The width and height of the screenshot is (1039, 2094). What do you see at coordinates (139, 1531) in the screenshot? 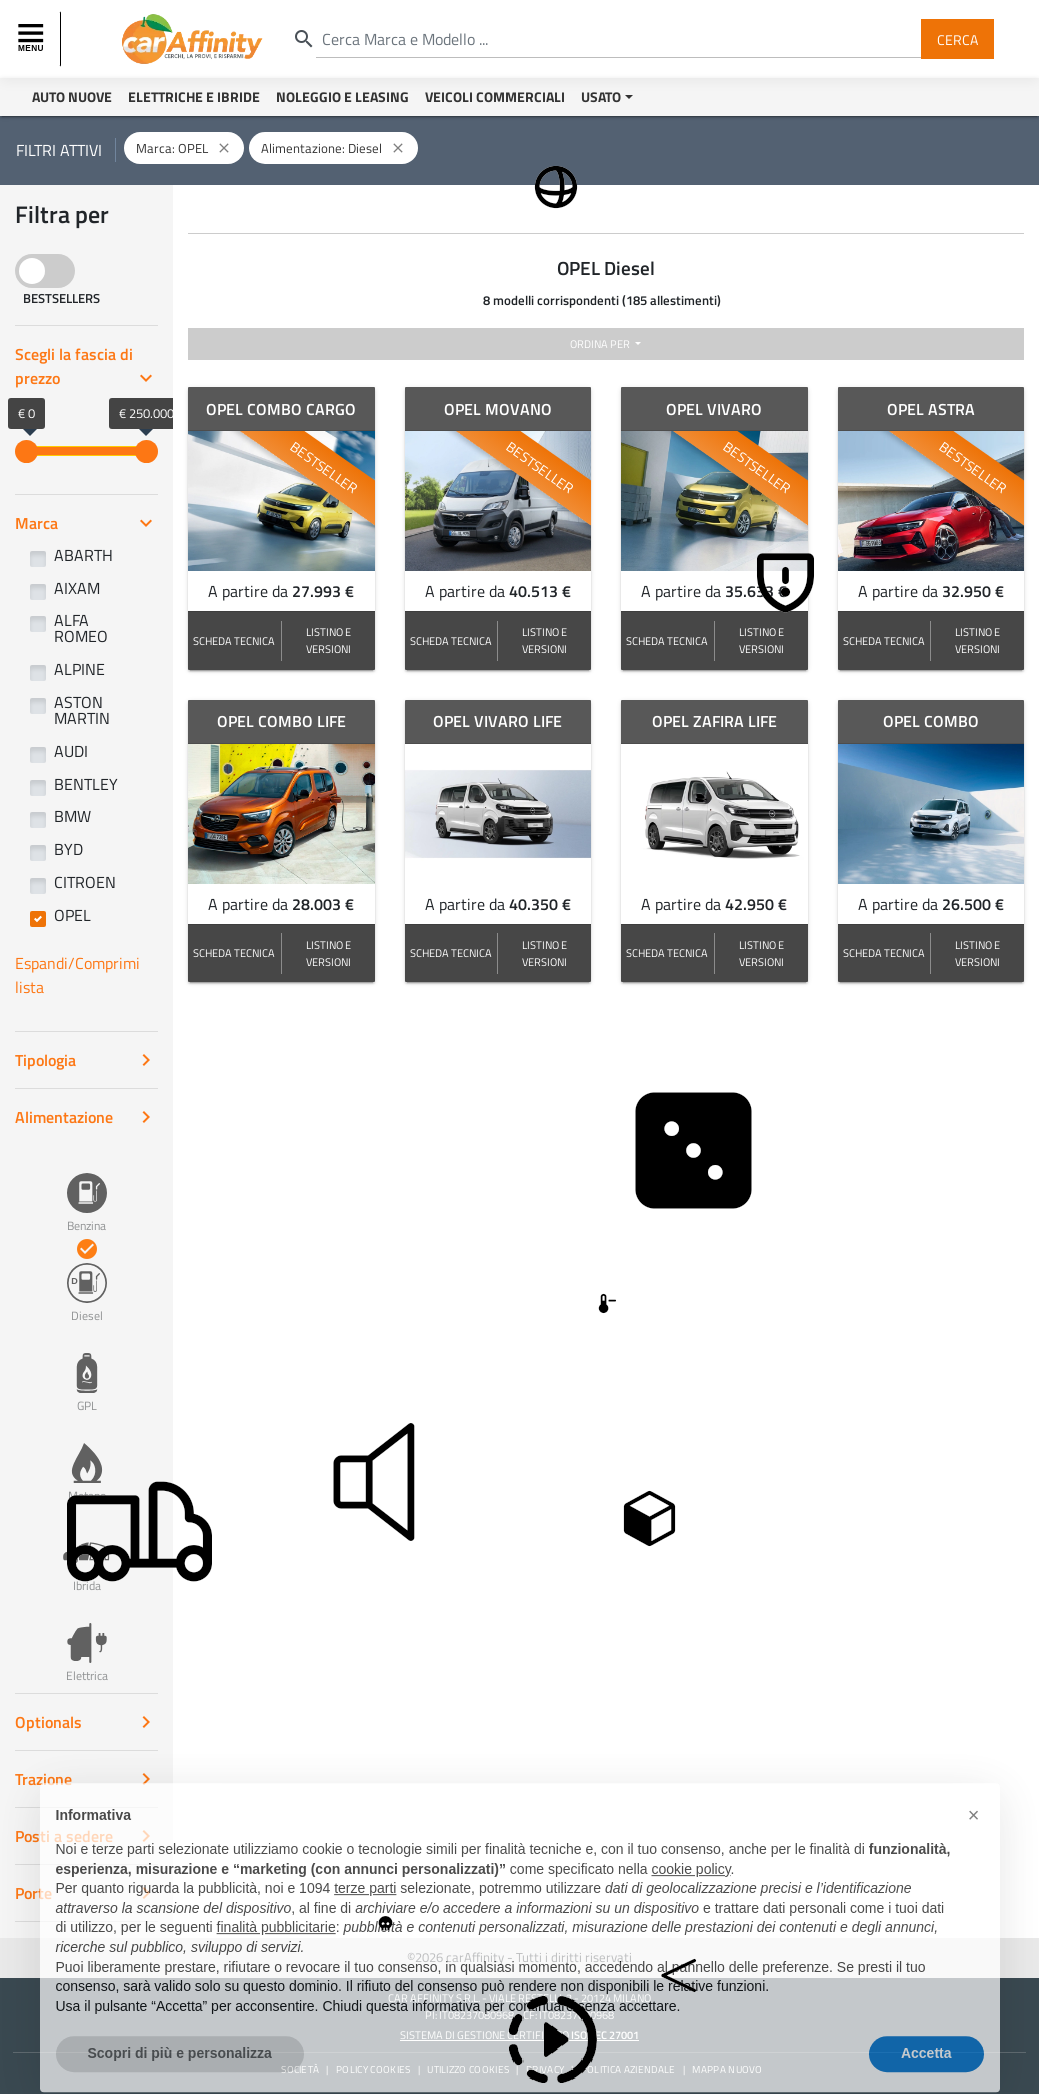
I see `track shipment or delivery status` at bounding box center [139, 1531].